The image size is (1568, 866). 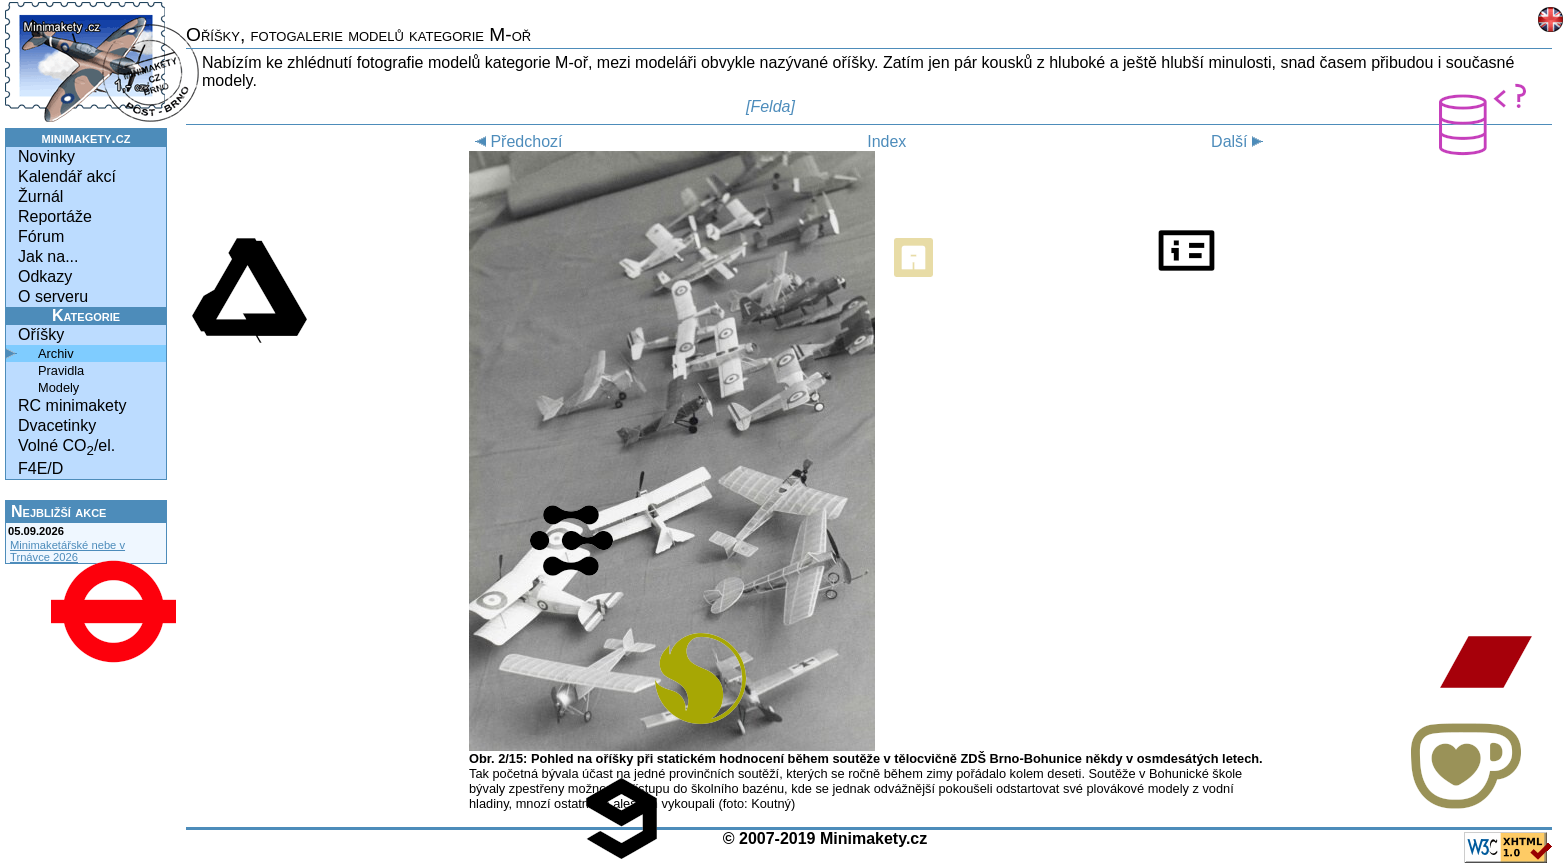 I want to click on open affinity creative software, so click(x=249, y=290).